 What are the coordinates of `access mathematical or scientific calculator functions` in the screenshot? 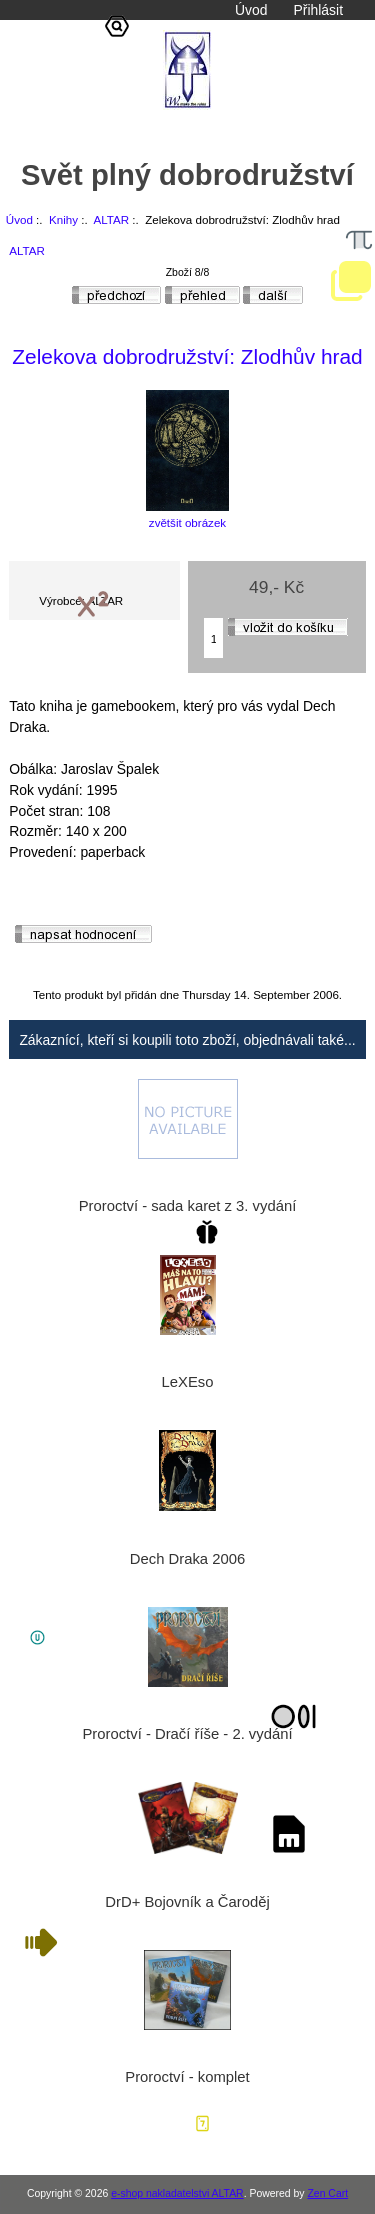 It's located at (359, 239).